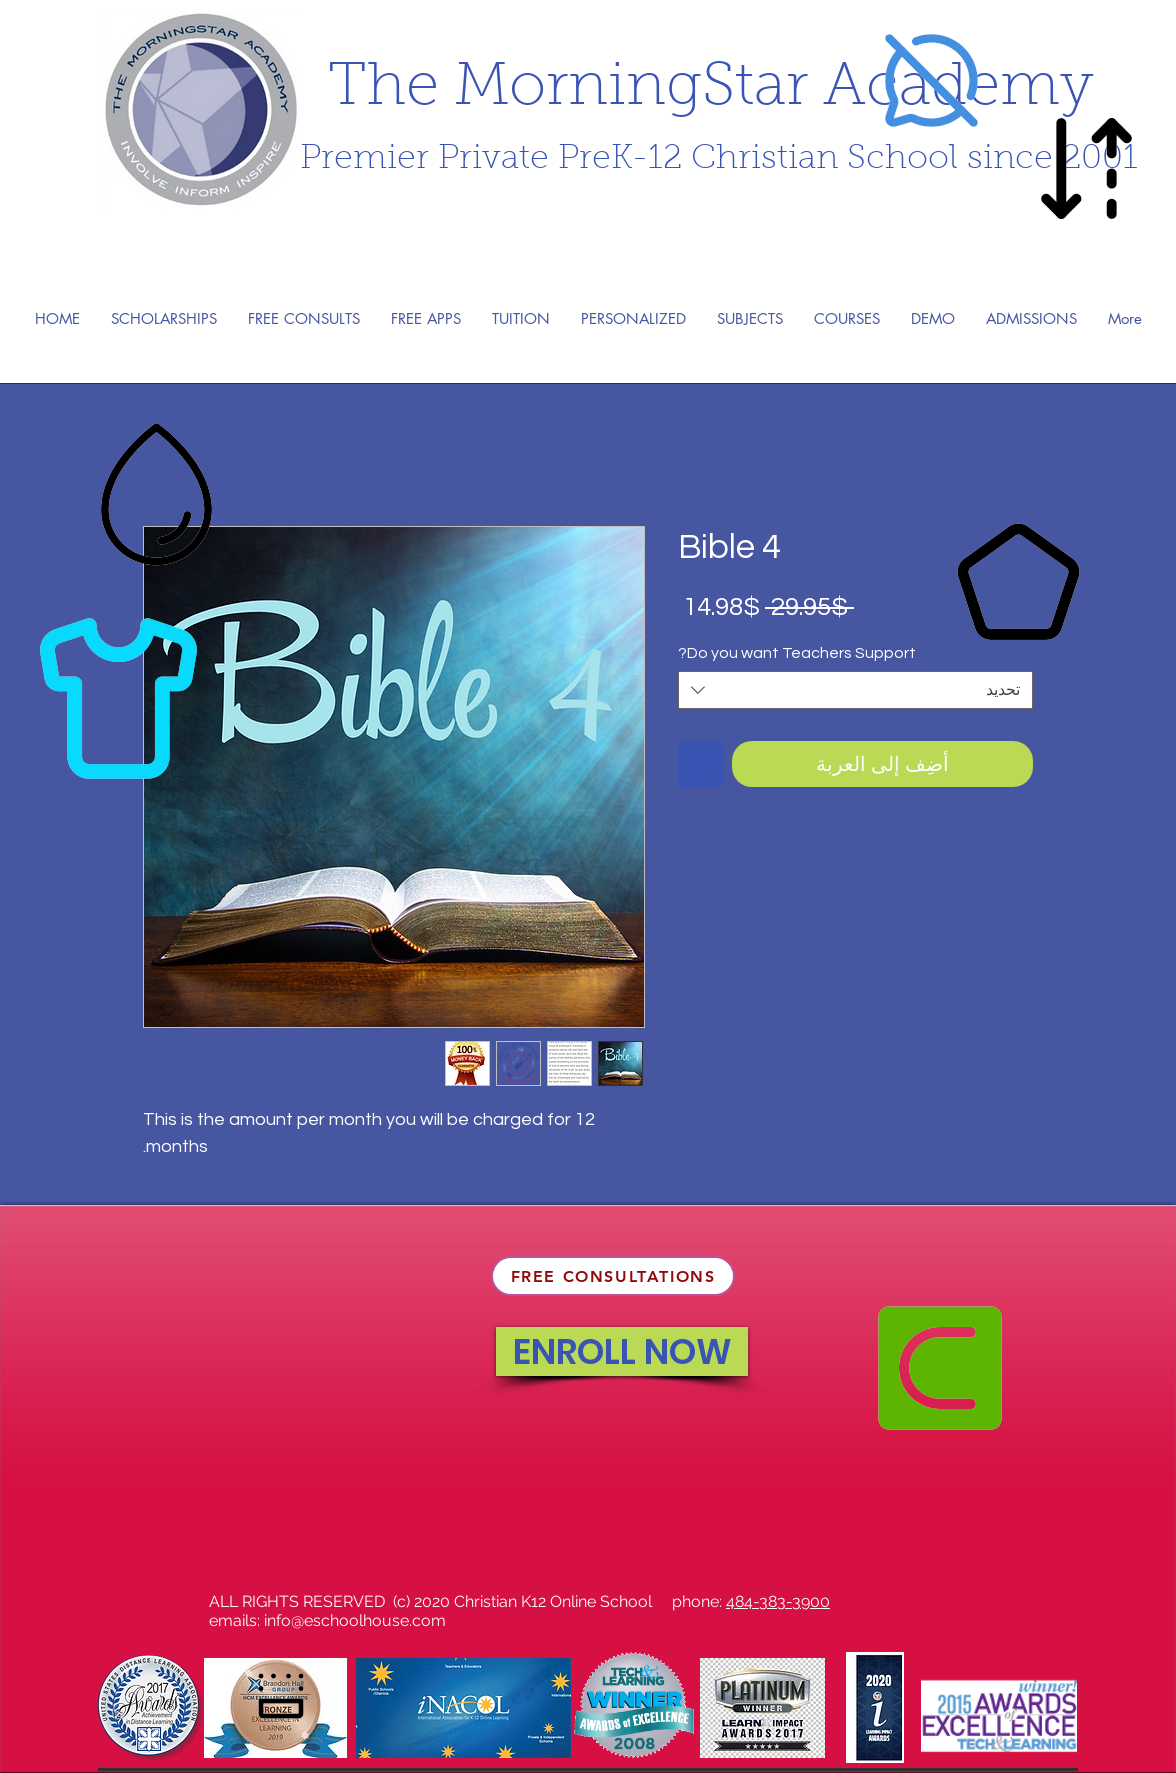 This screenshot has width=1176, height=1773. I want to click on indicates a proper subset relationship in mathematical notation, so click(940, 1368).